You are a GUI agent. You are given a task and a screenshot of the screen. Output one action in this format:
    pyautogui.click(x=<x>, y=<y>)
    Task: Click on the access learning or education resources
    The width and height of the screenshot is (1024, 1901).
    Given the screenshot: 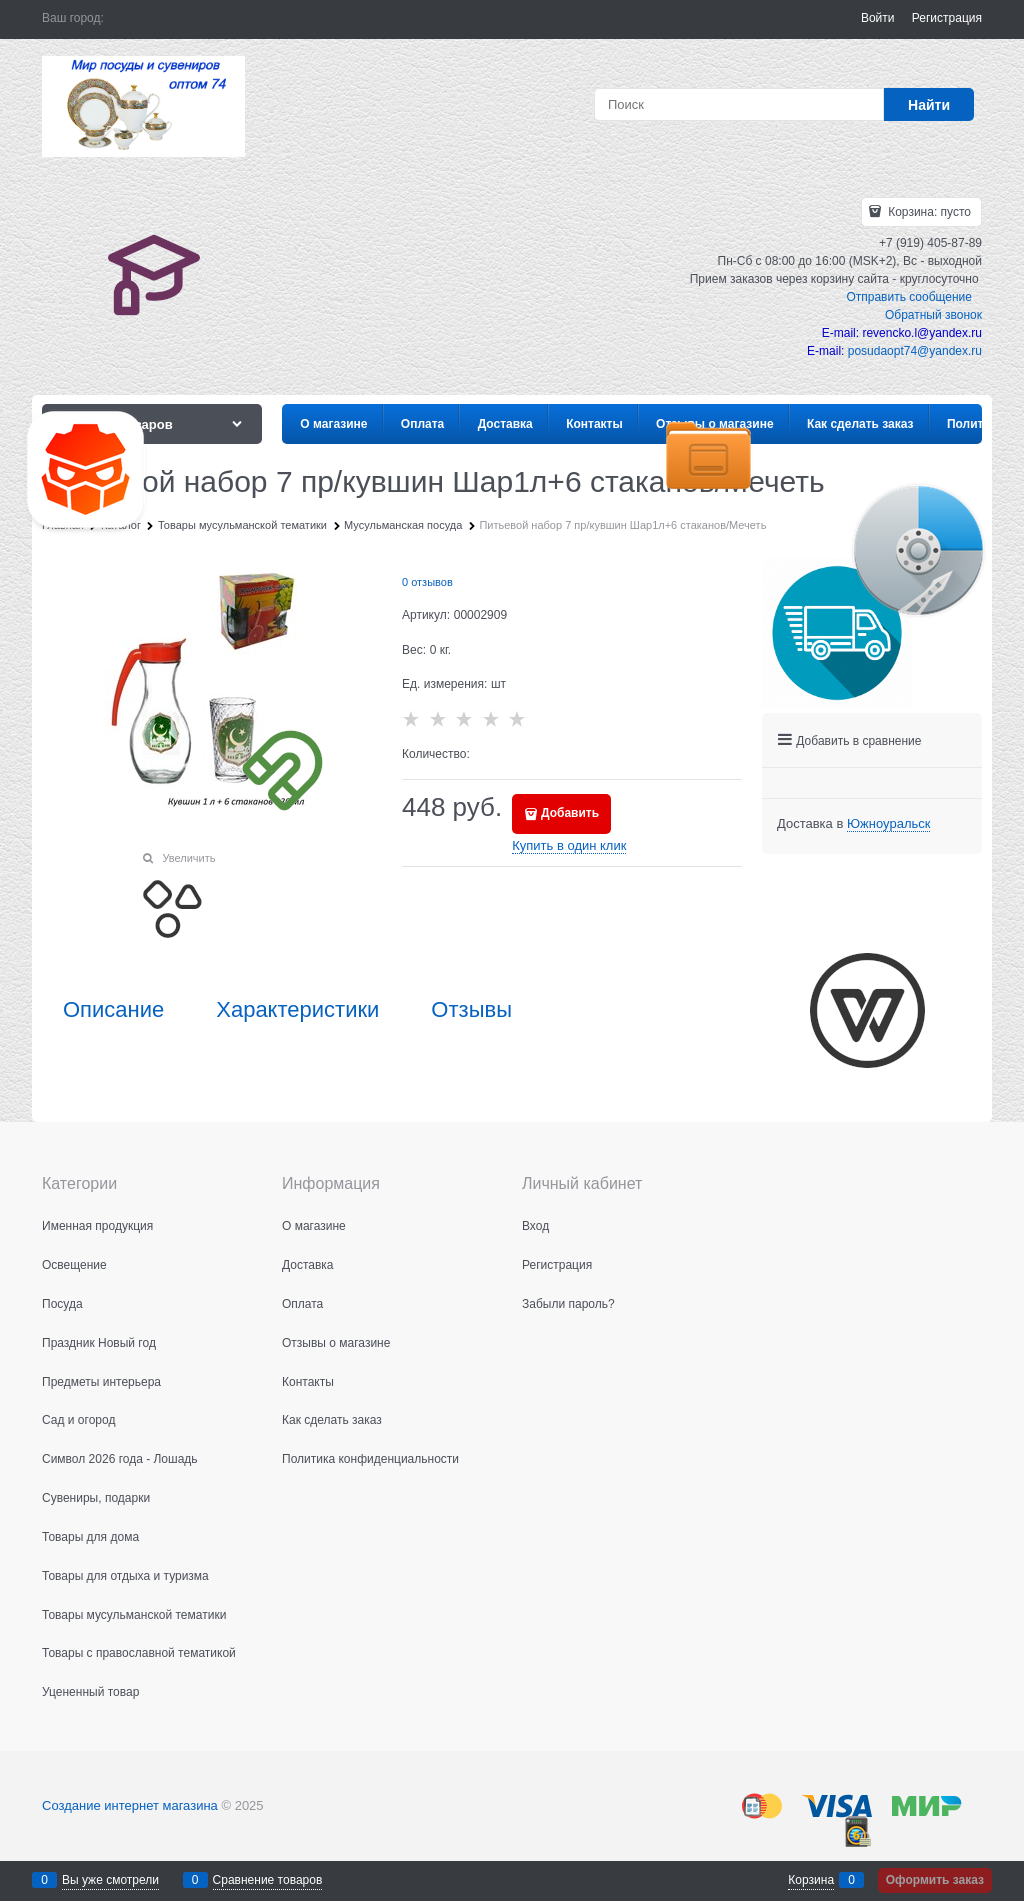 What is the action you would take?
    pyautogui.click(x=154, y=275)
    